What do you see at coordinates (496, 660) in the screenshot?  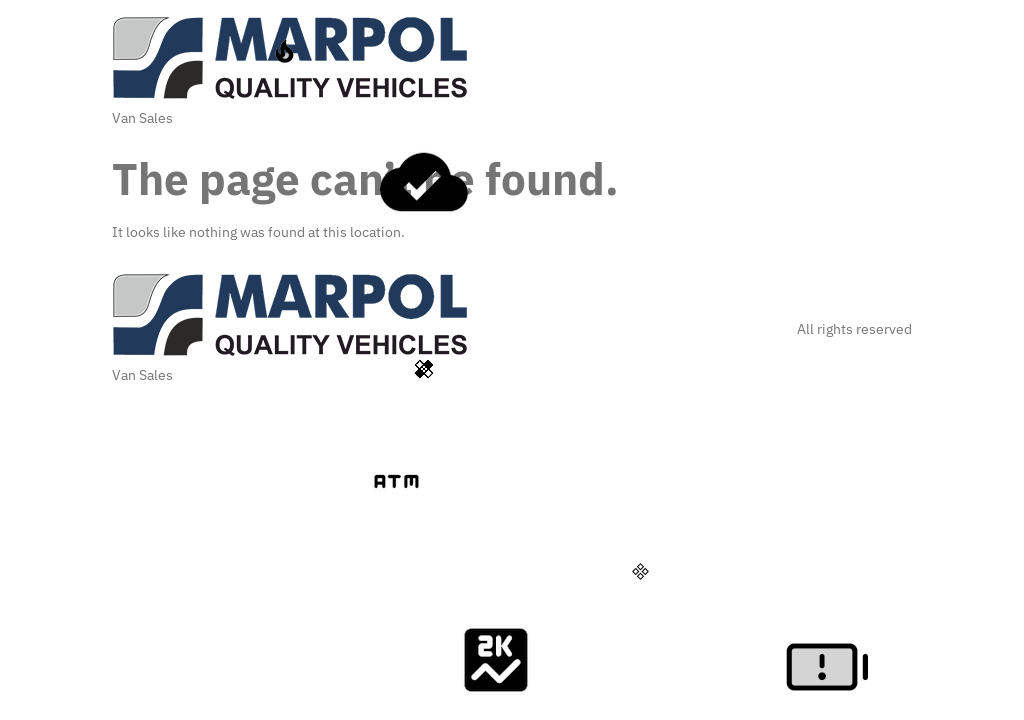 I see `view score or performance metrics` at bounding box center [496, 660].